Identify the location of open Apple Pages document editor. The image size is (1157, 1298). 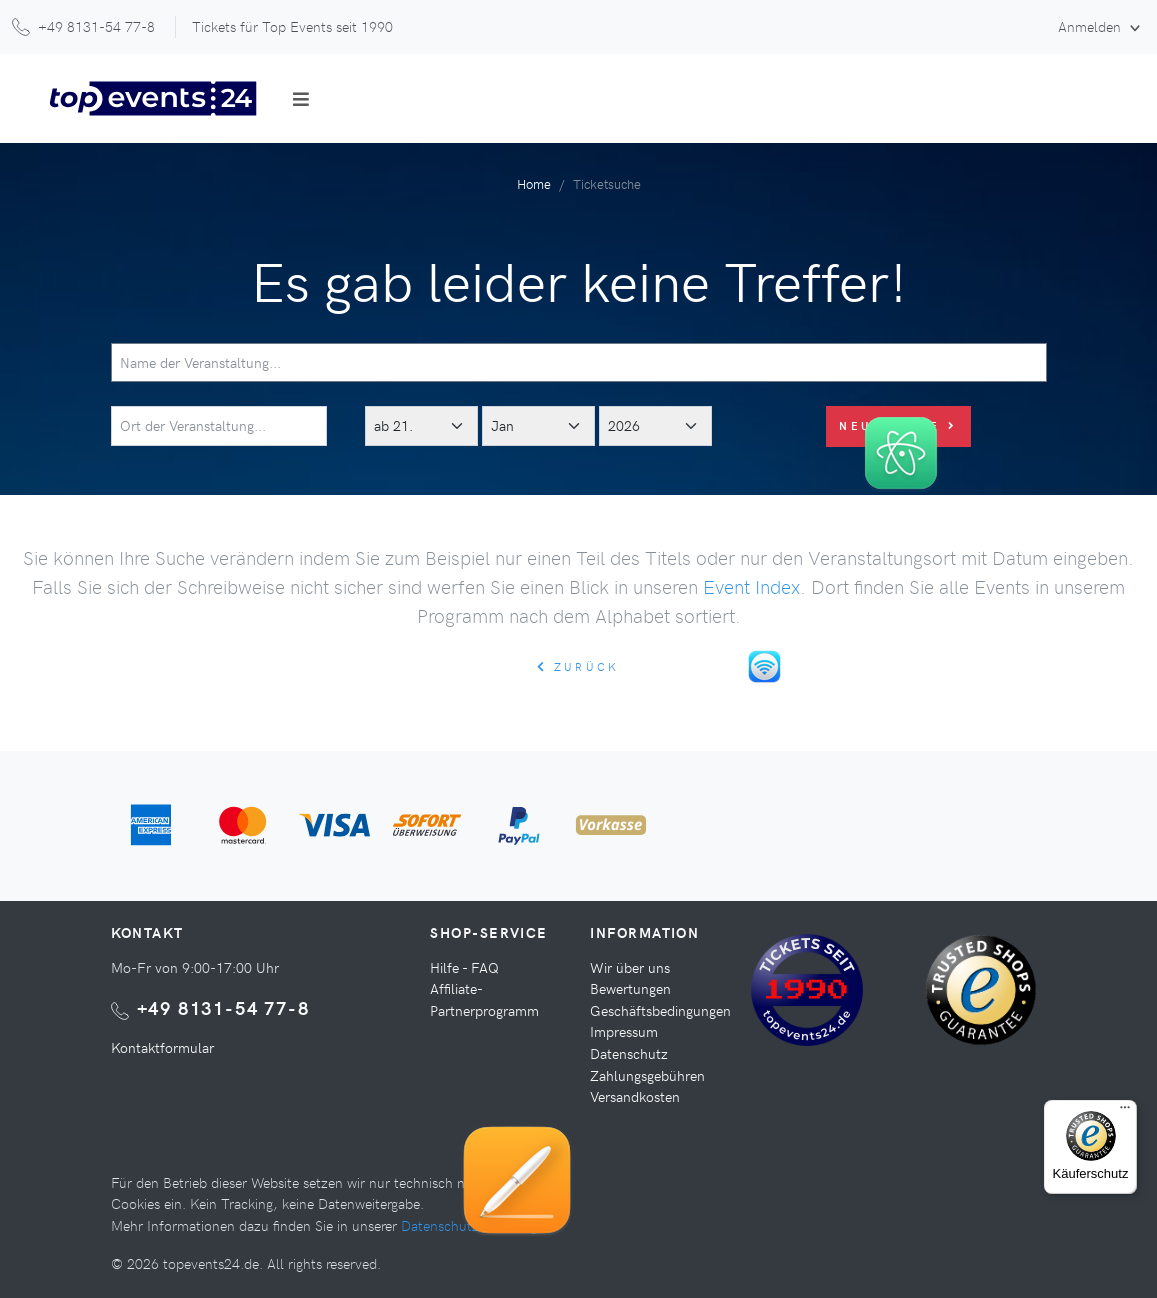
(517, 1180).